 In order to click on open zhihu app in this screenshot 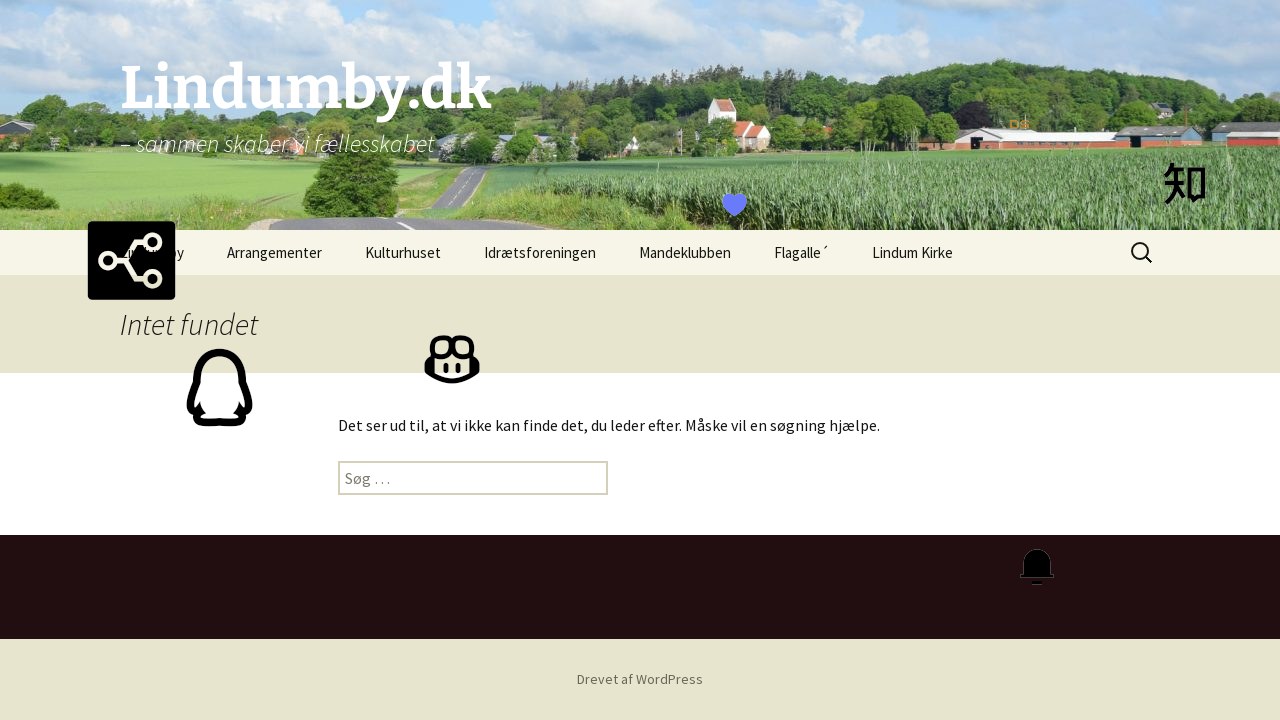, I will do `click(1185, 183)`.